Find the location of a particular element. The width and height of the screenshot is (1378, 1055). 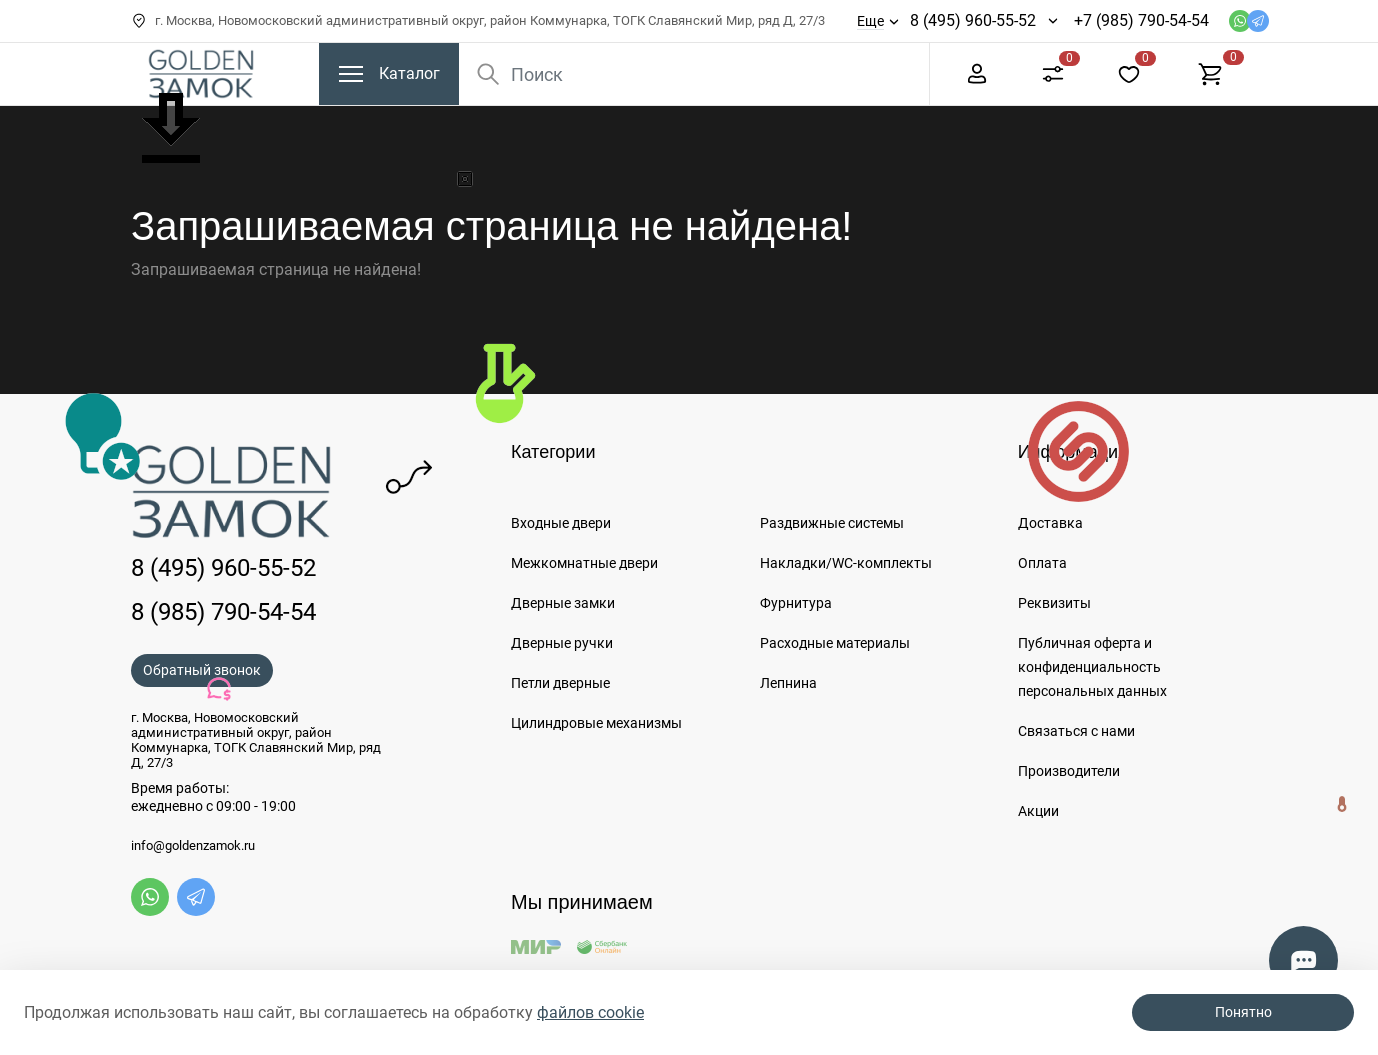

identify a song with Shazam is located at coordinates (1078, 451).